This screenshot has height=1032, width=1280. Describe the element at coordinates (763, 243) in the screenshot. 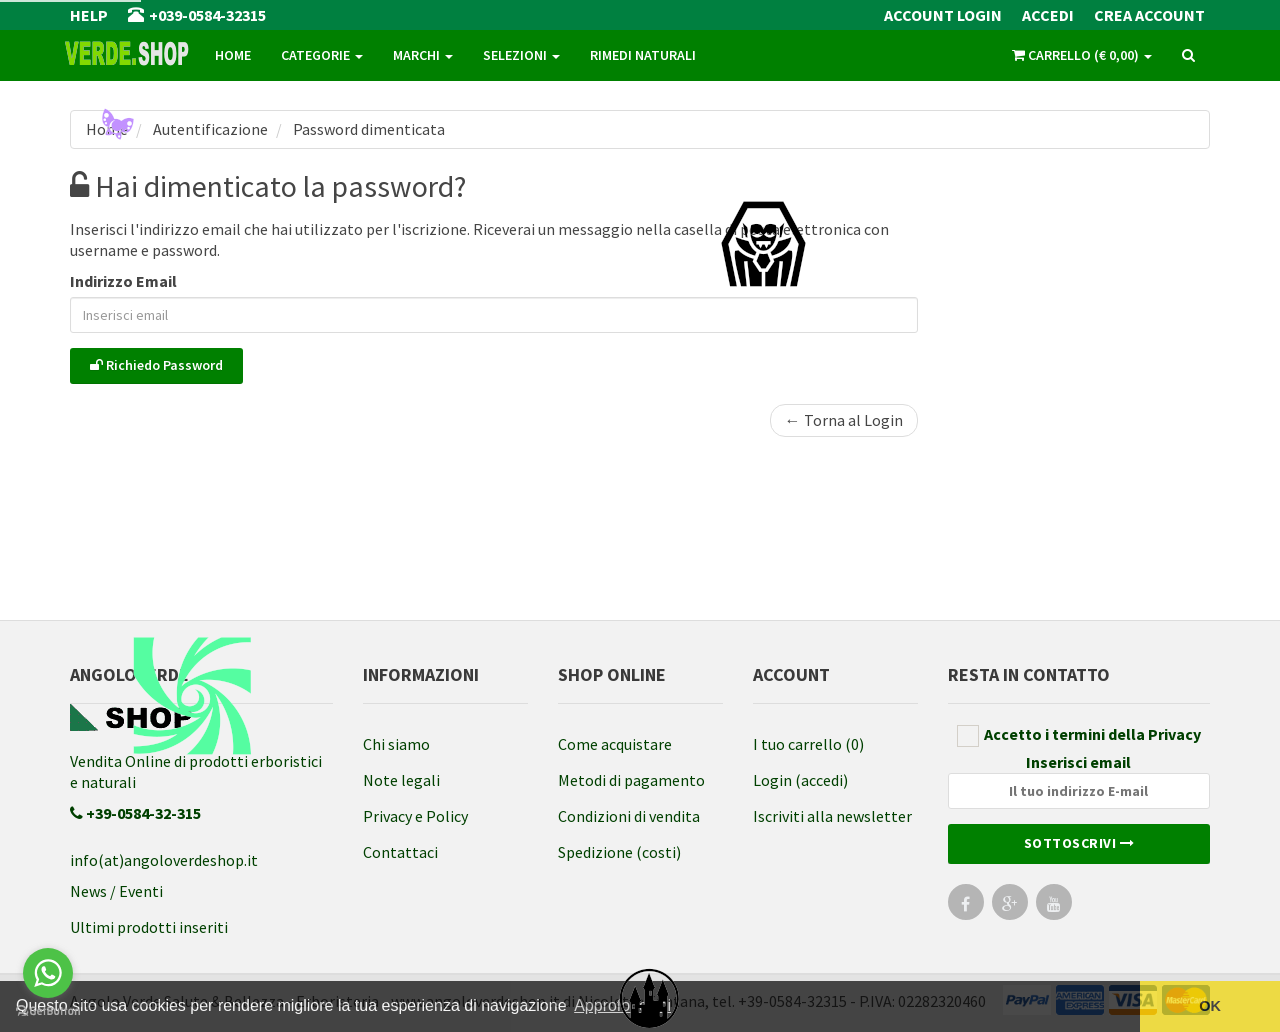

I see `vampire character or enemy type in a game` at that location.